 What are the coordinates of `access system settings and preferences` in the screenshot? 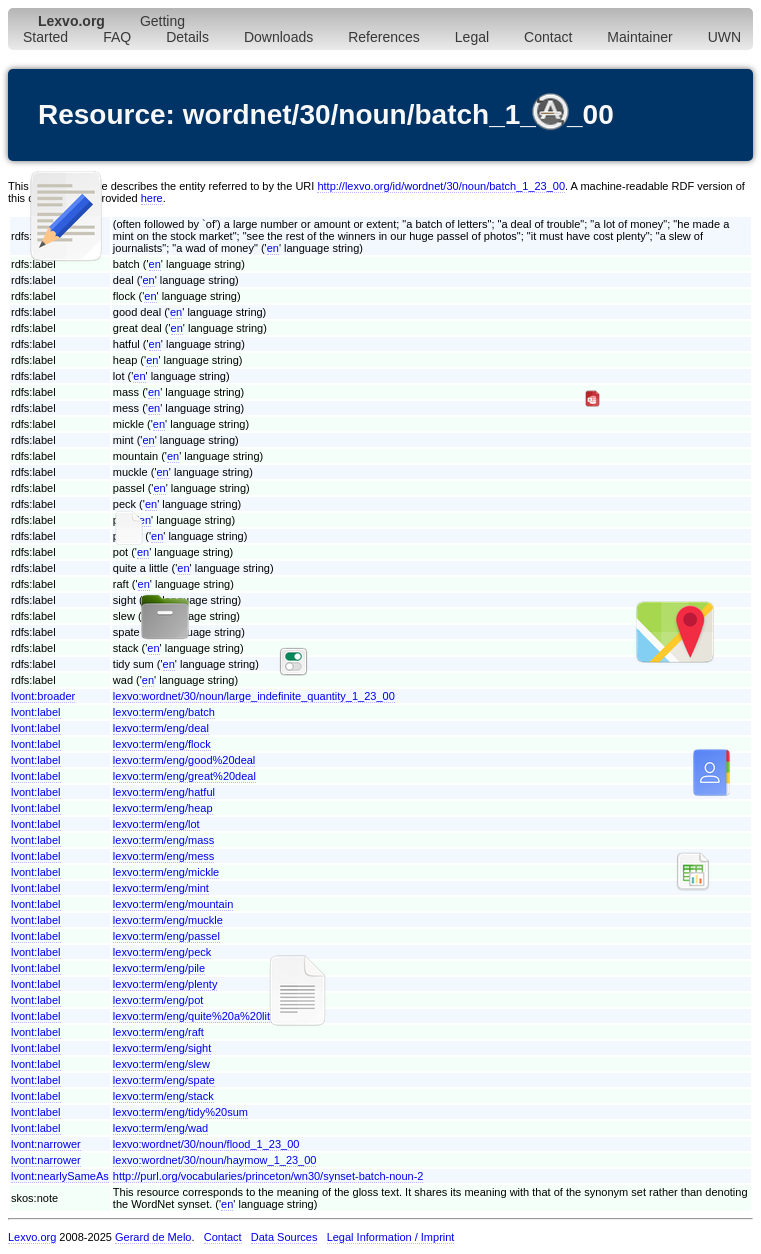 It's located at (293, 661).